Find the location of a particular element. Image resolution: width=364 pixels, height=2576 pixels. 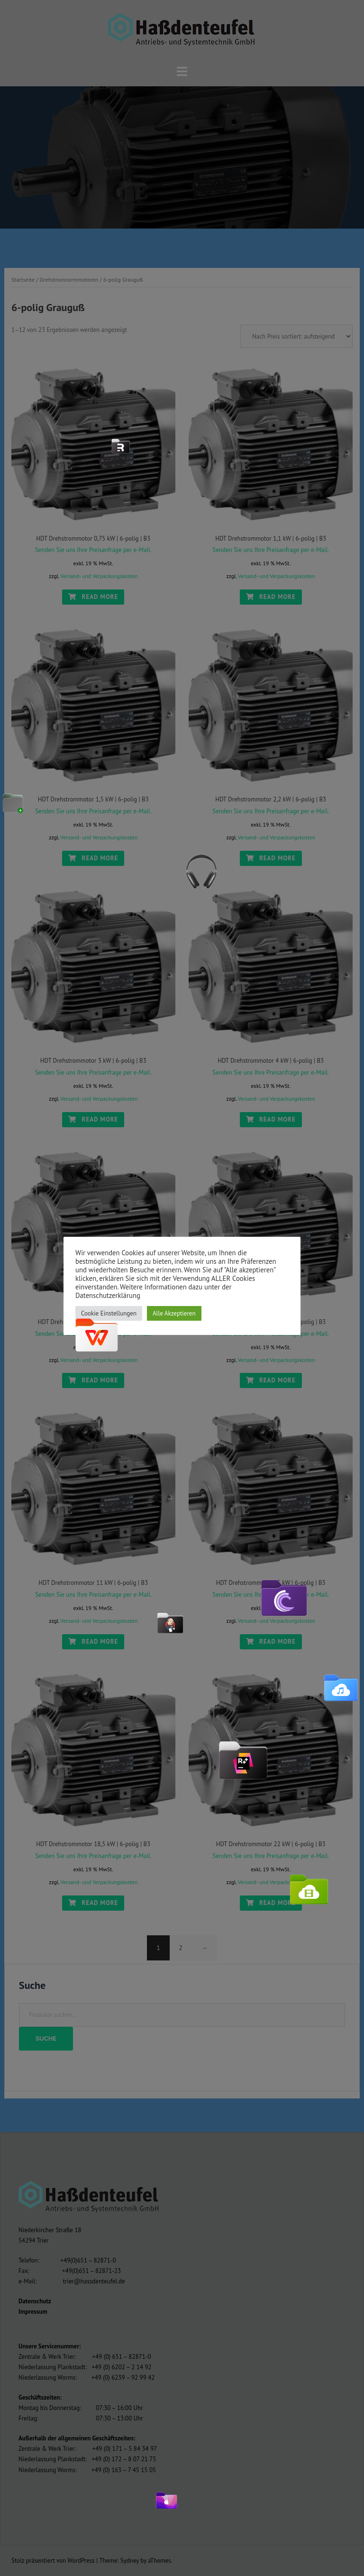

connect bluetooth headphones is located at coordinates (201, 872).